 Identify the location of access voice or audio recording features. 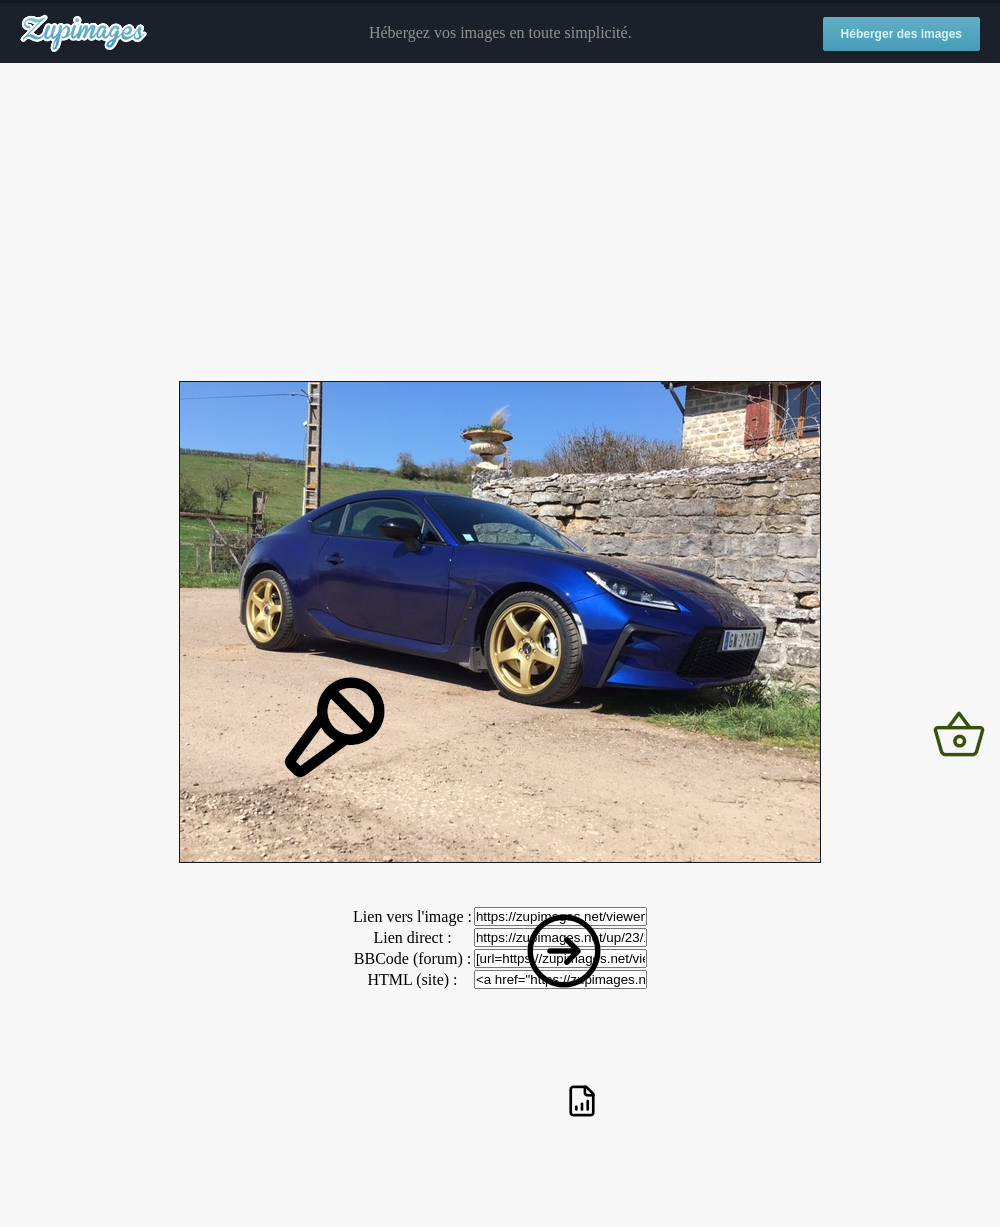
(333, 729).